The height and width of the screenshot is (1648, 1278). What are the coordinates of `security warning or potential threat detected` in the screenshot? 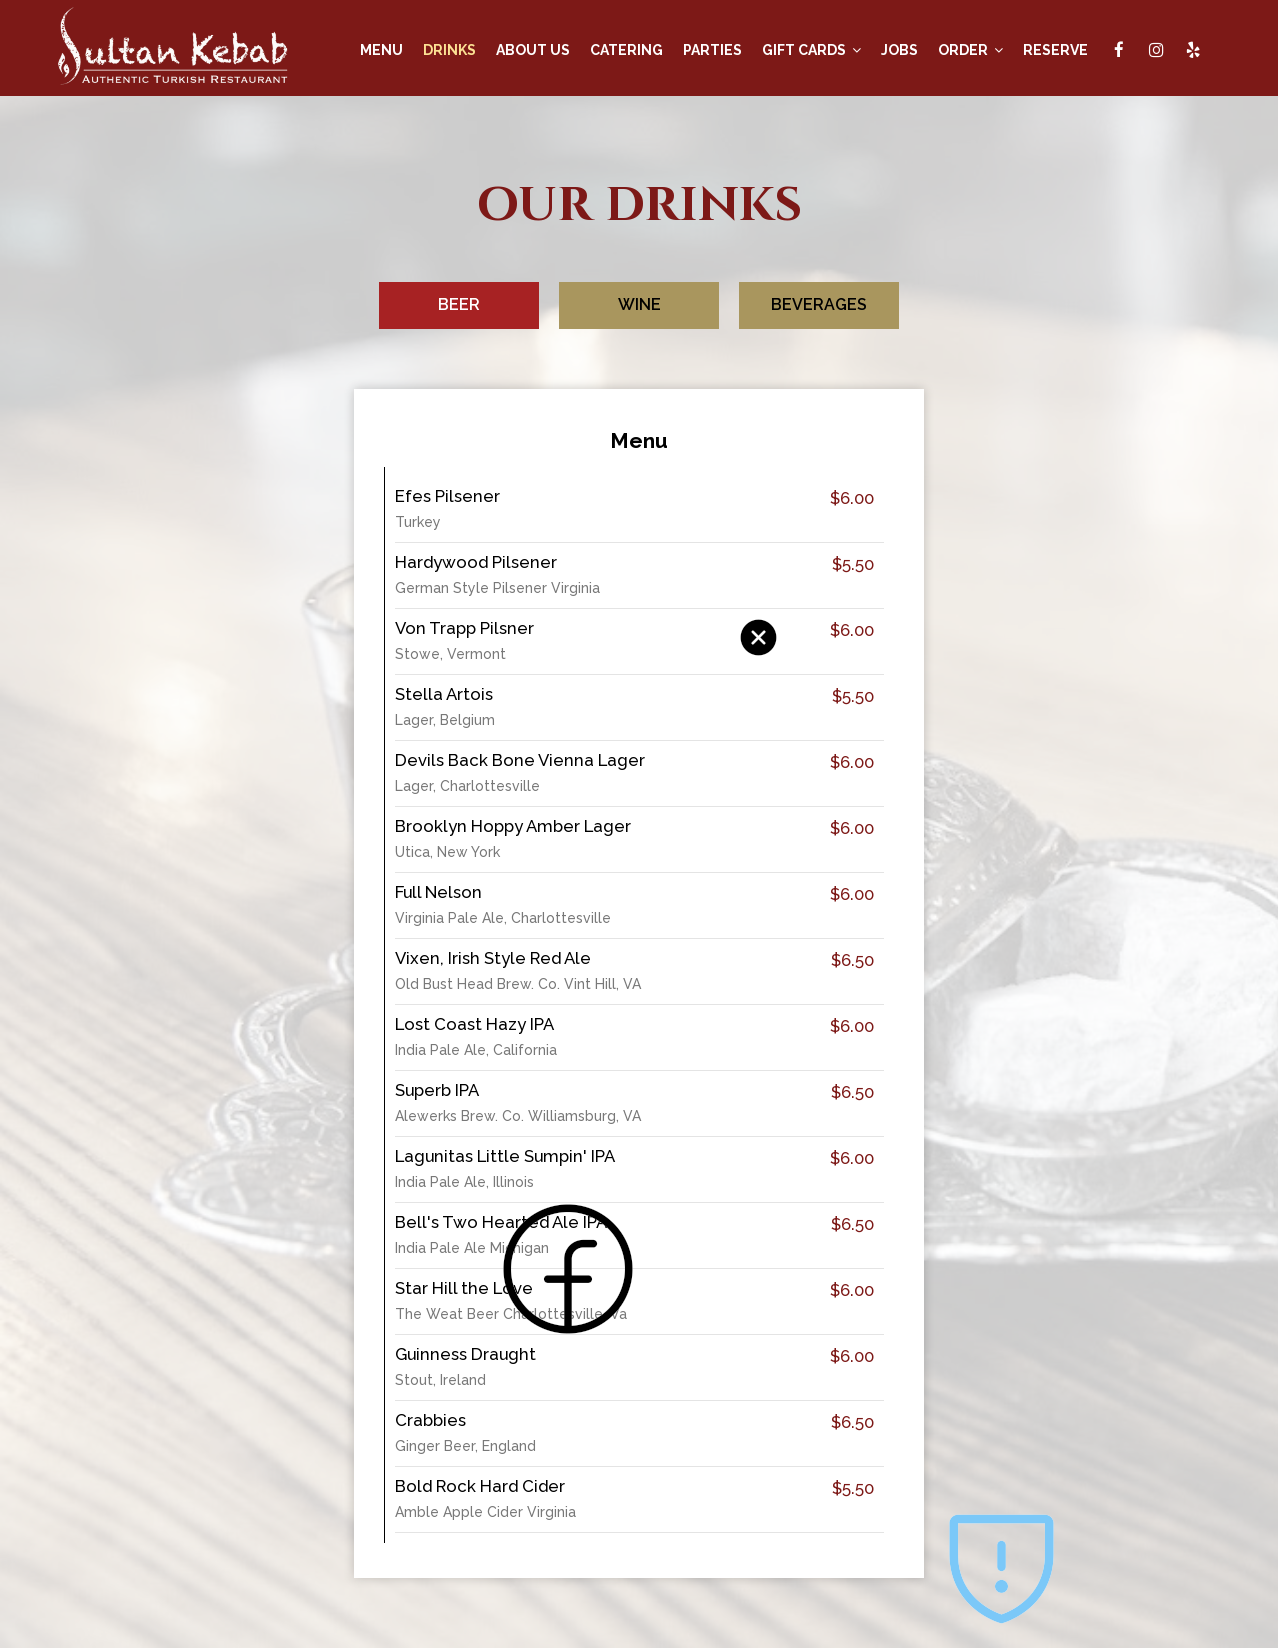 It's located at (1001, 1562).